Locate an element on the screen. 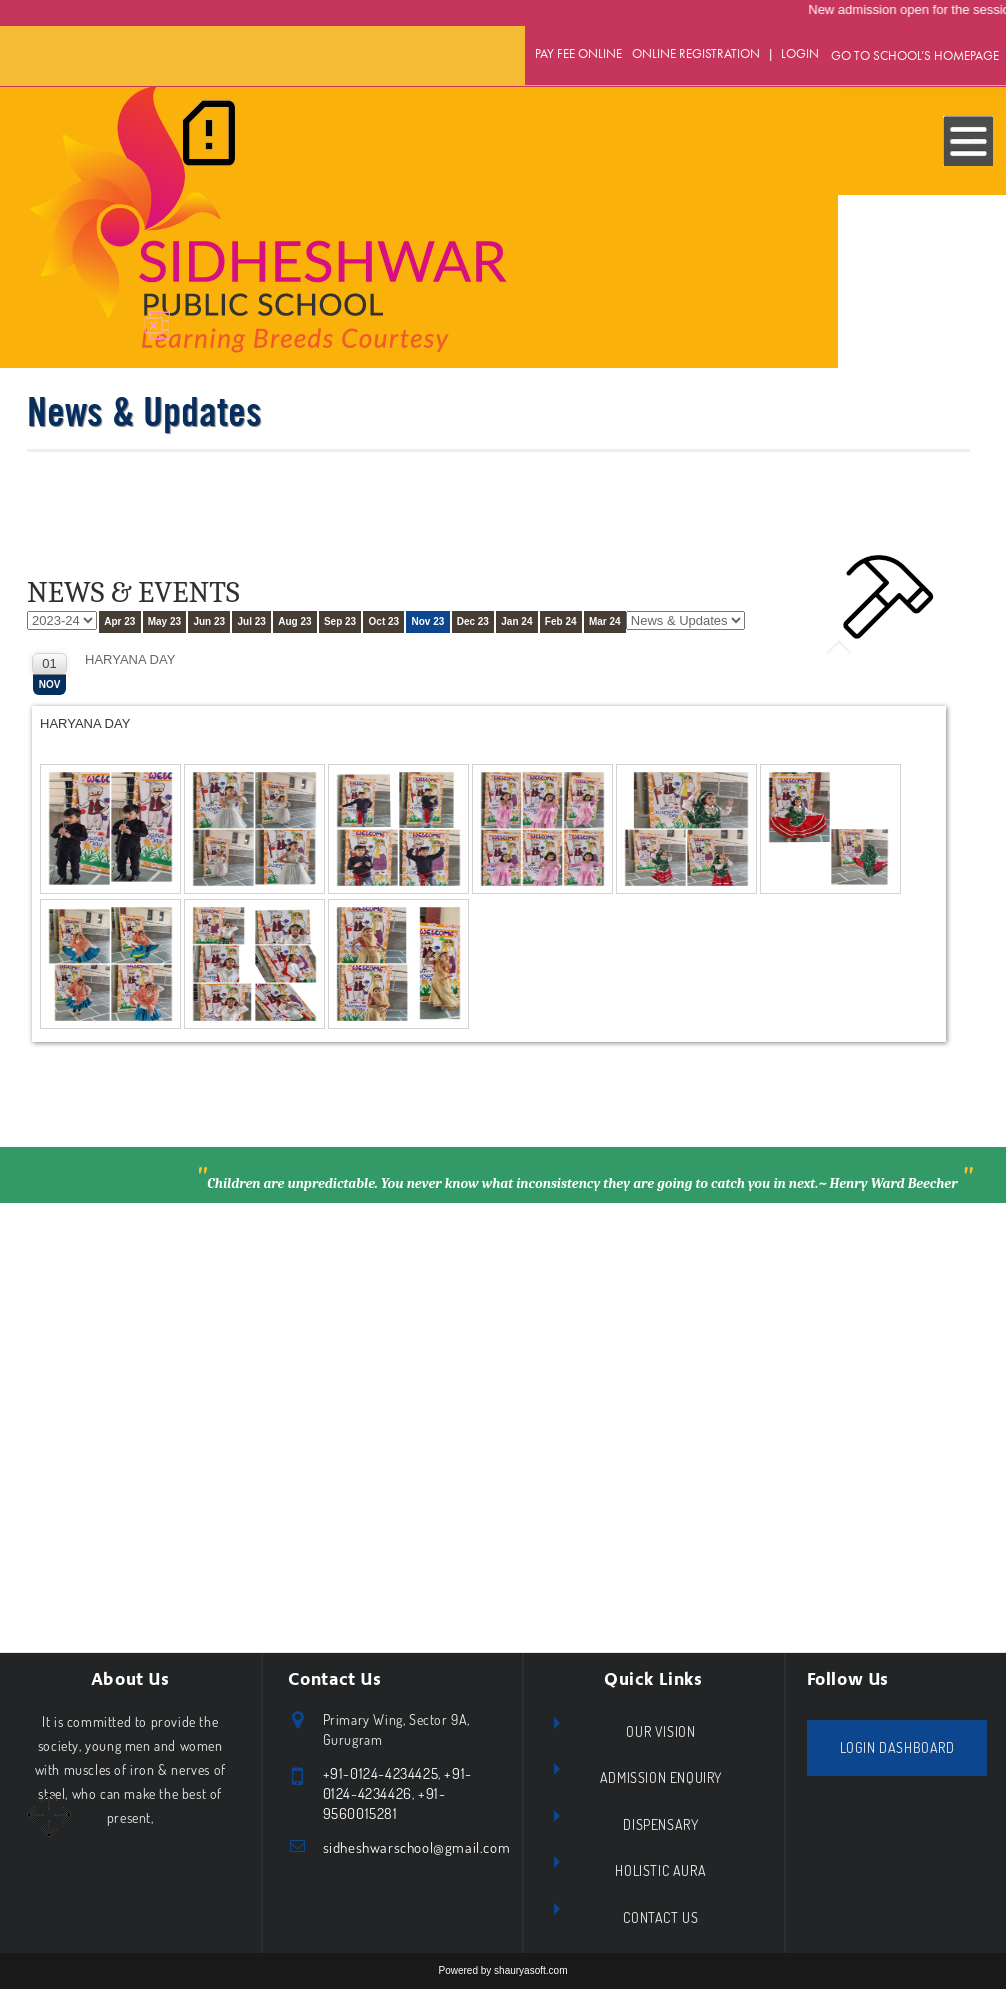 This screenshot has width=1006, height=1989. expand content to full screen is located at coordinates (49, 1815).